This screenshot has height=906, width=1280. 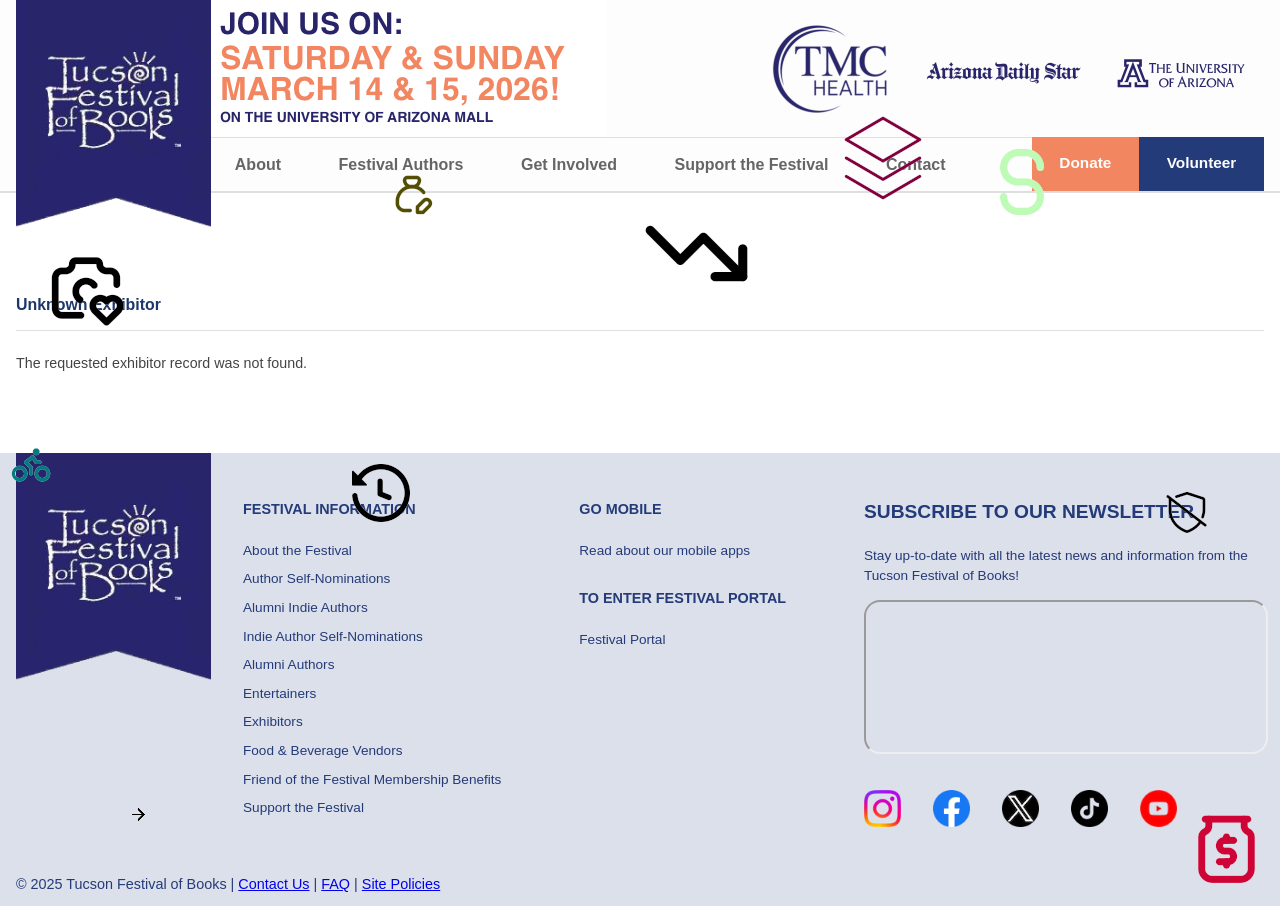 What do you see at coordinates (696, 253) in the screenshot?
I see `indicates a declining trend or decrease in value` at bounding box center [696, 253].